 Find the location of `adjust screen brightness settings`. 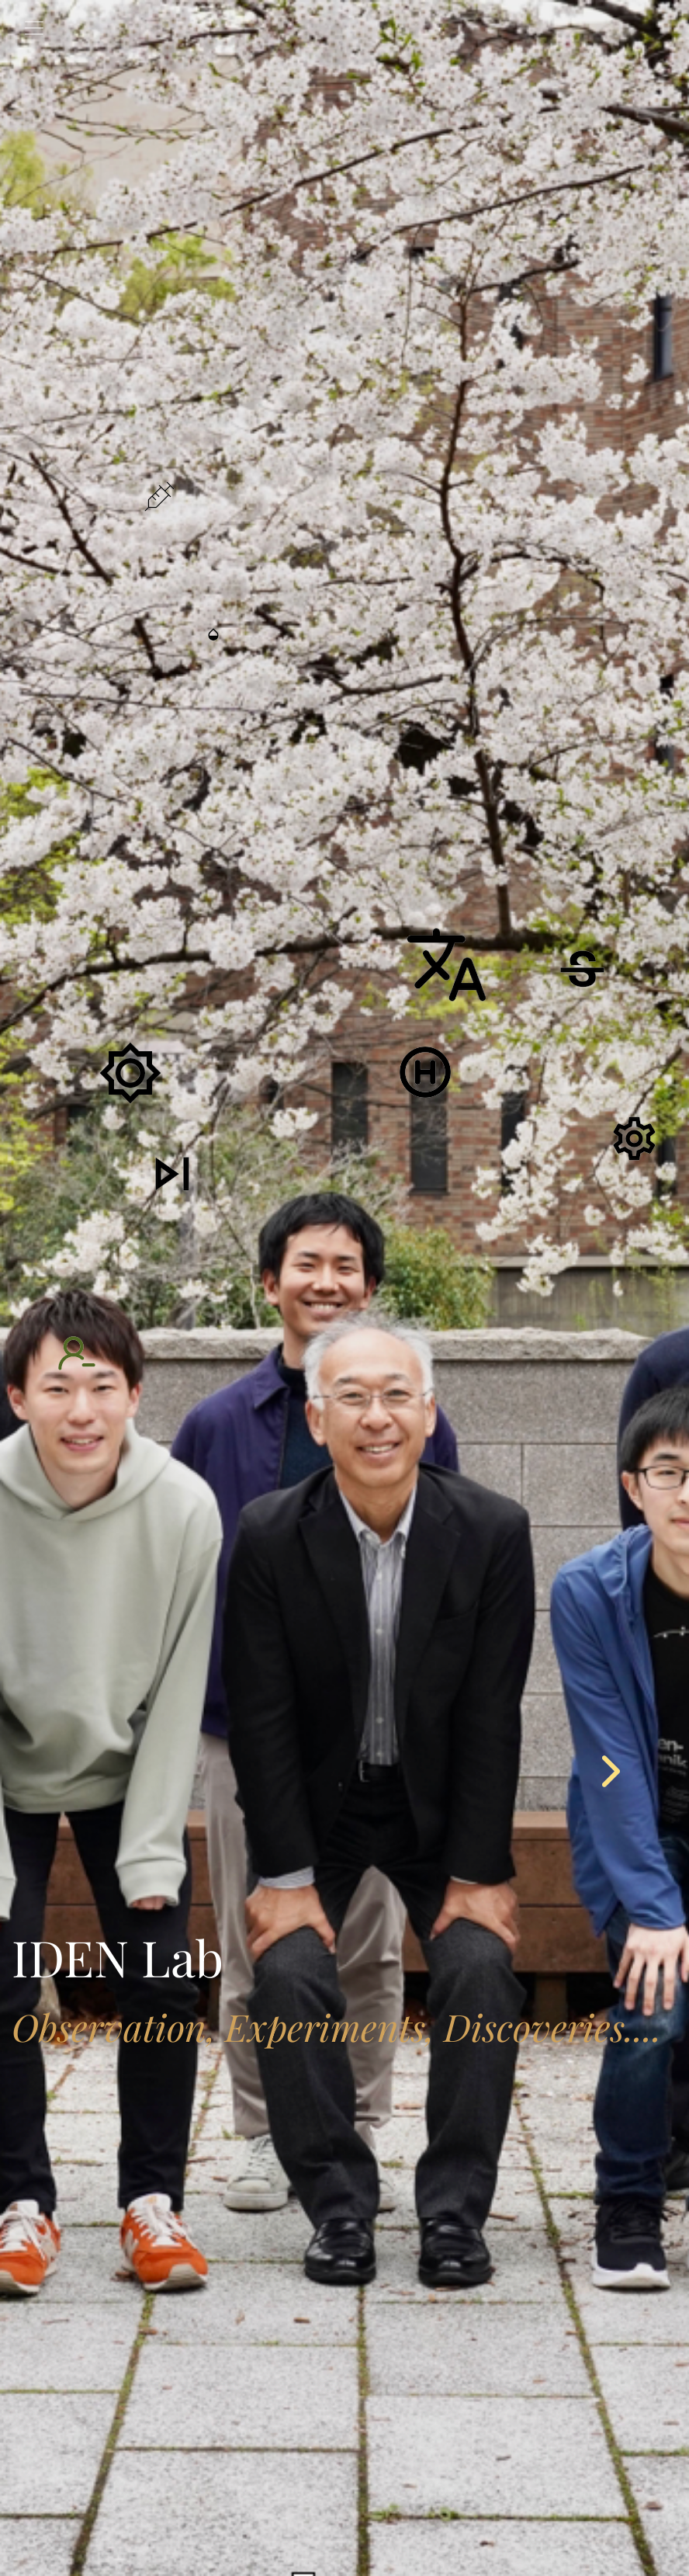

adjust screen brightness settings is located at coordinates (130, 1073).